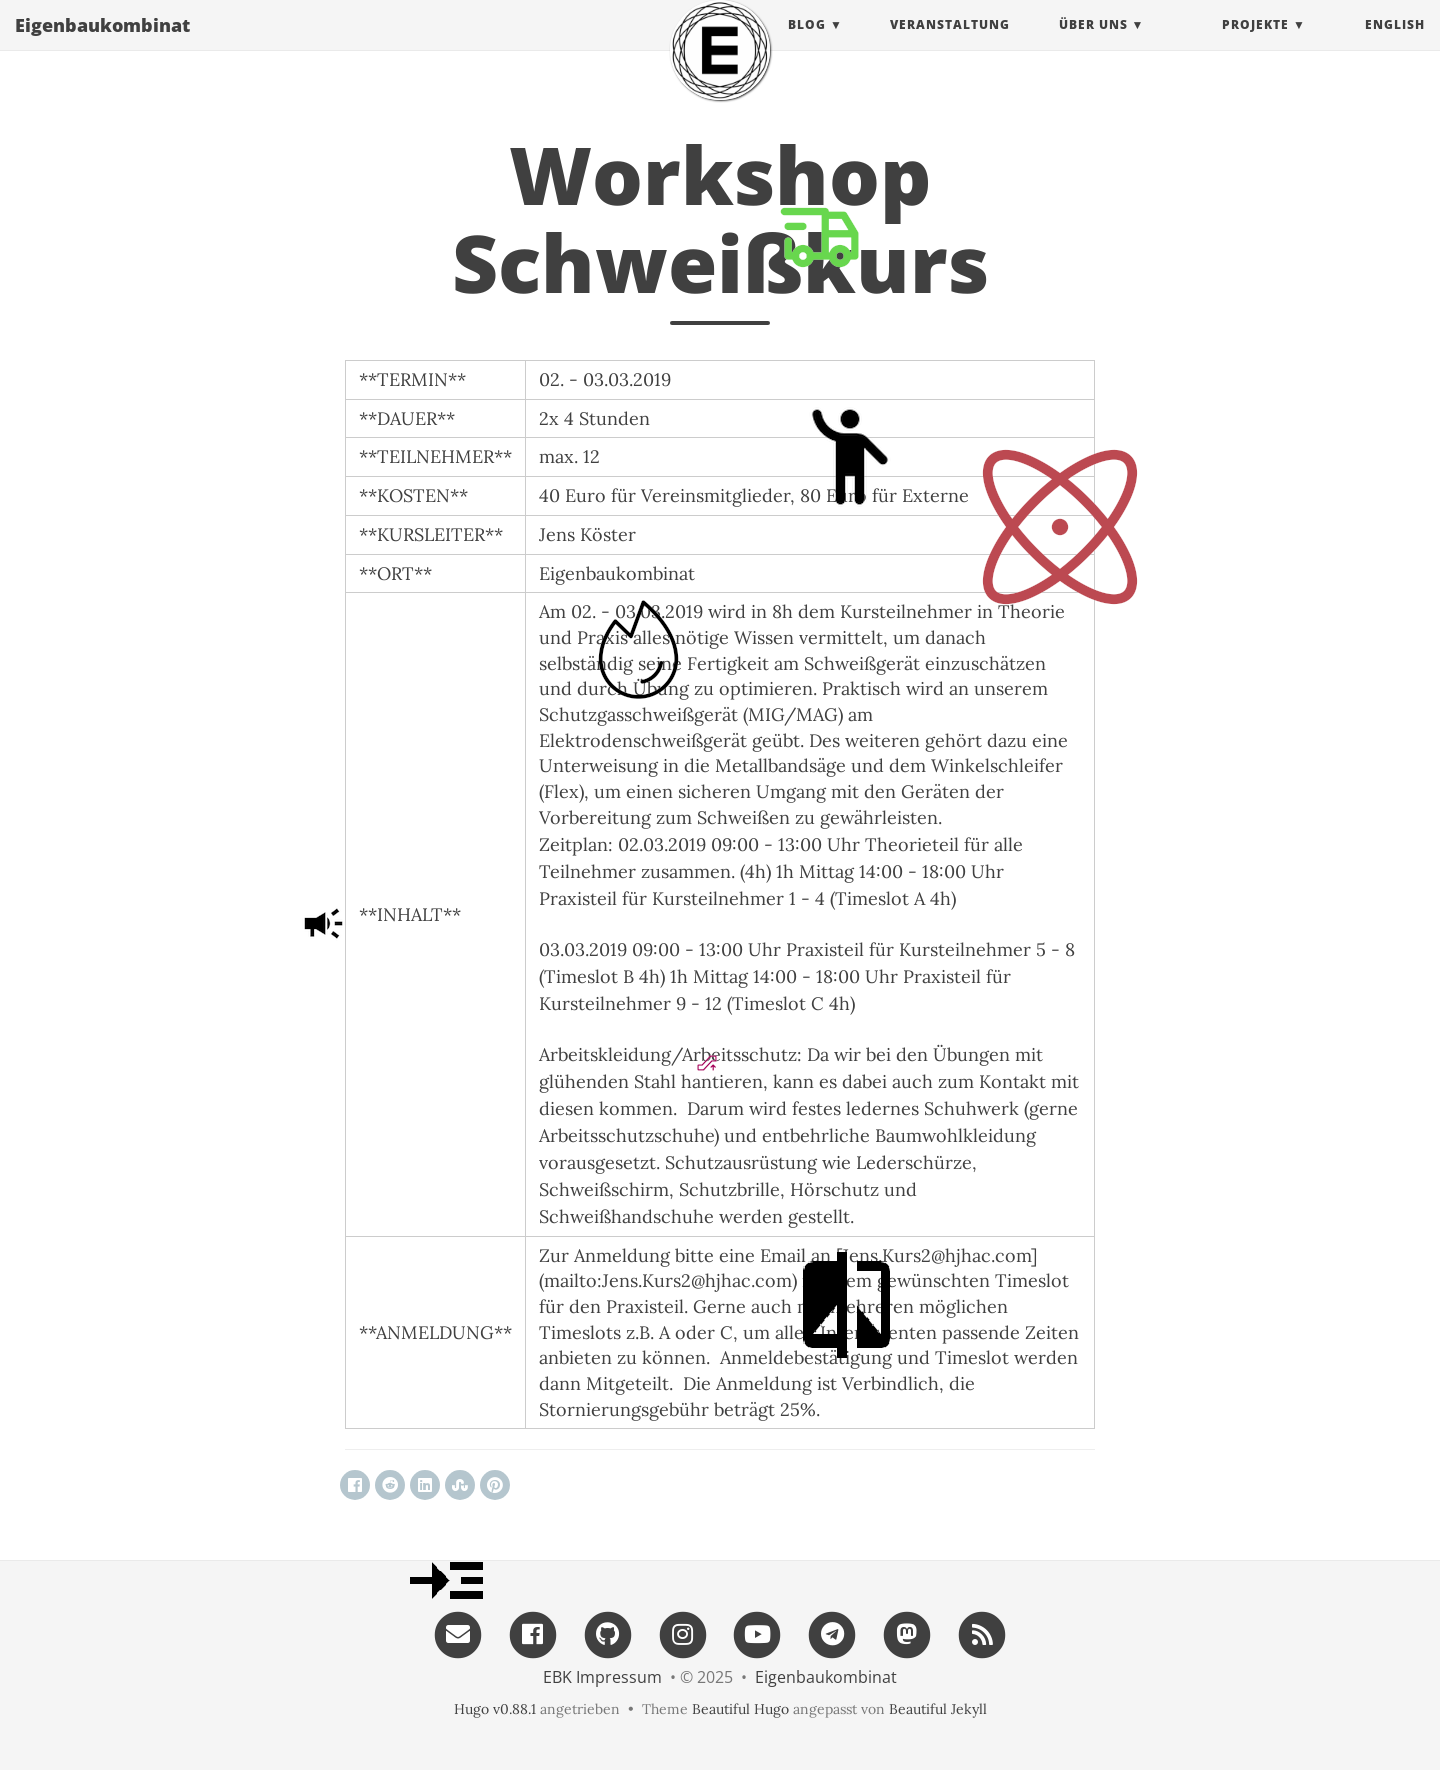  What do you see at coordinates (638, 651) in the screenshot?
I see `indicates trending or popular content` at bounding box center [638, 651].